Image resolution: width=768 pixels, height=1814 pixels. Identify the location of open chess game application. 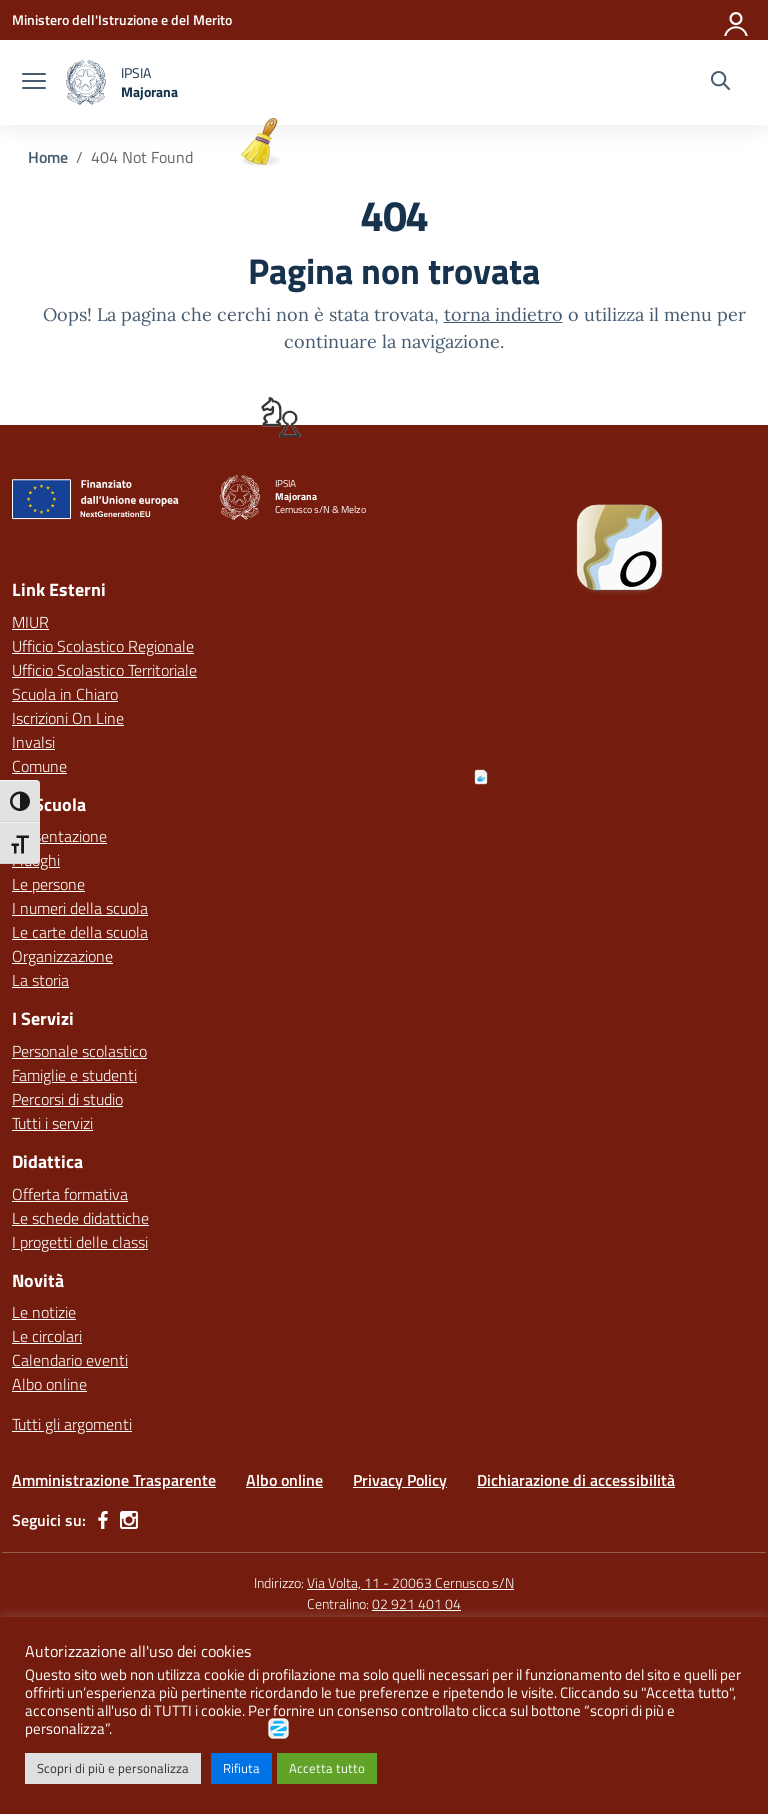
(281, 417).